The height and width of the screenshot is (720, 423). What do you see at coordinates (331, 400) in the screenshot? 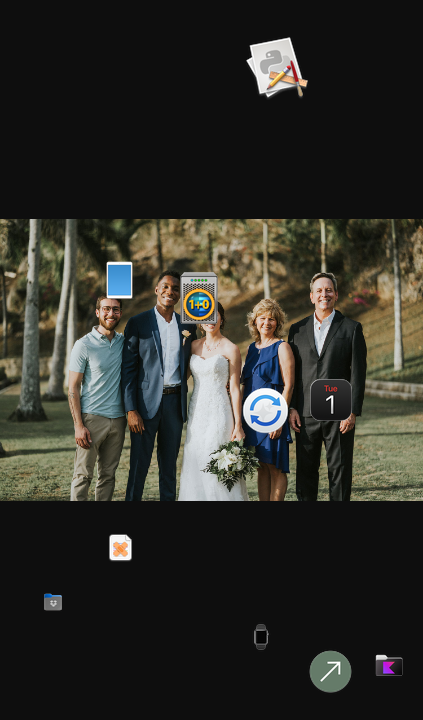
I see `open the calendar app` at bounding box center [331, 400].